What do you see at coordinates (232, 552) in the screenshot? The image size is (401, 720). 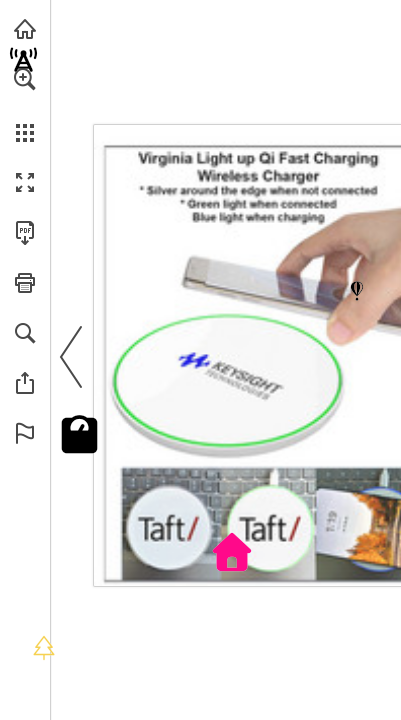 I see `navigate to home screen` at bounding box center [232, 552].